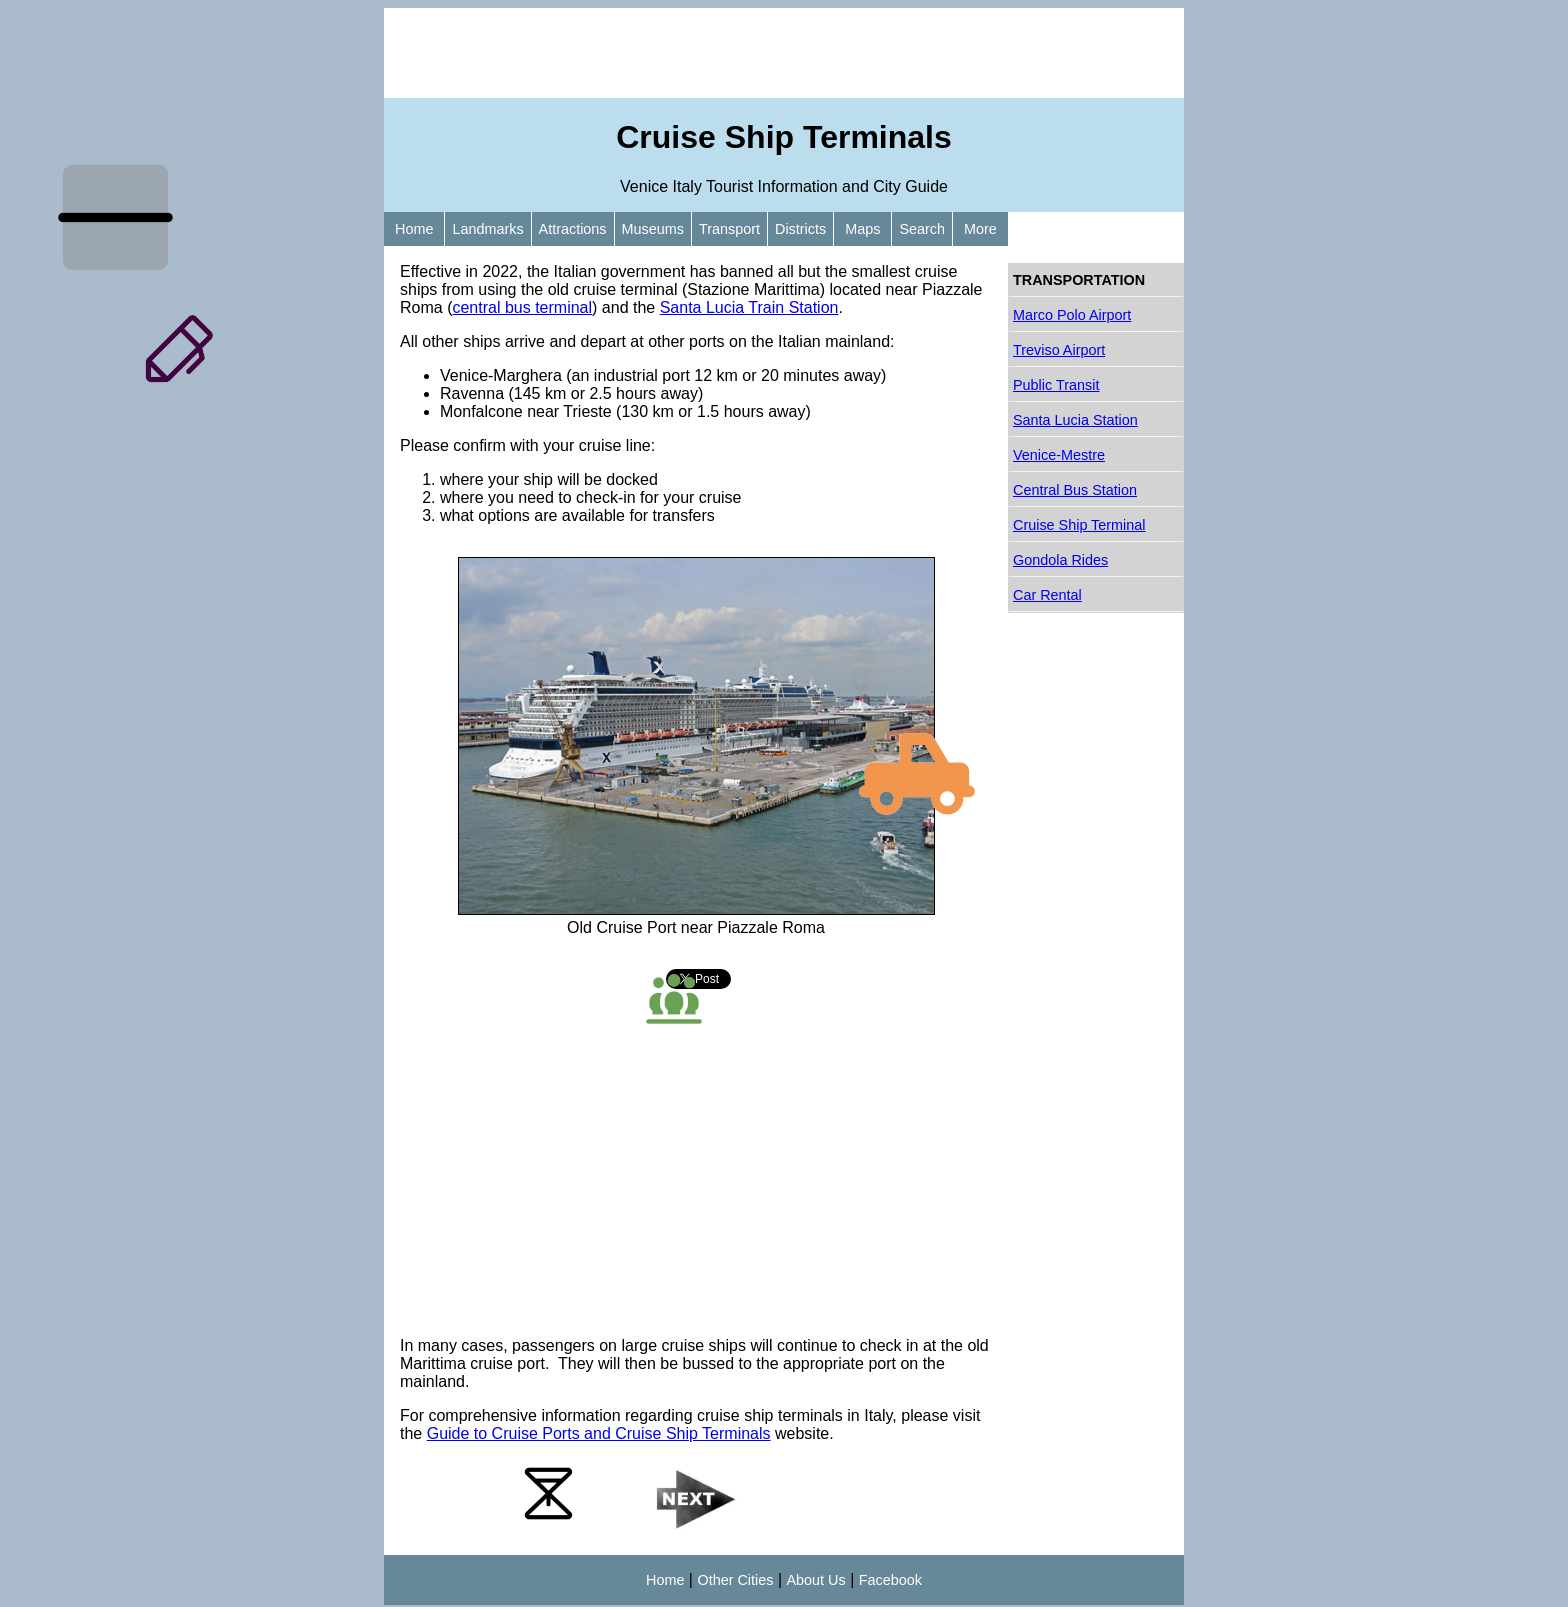 This screenshot has width=1568, height=1607. I want to click on decrease quantity or value, so click(115, 217).